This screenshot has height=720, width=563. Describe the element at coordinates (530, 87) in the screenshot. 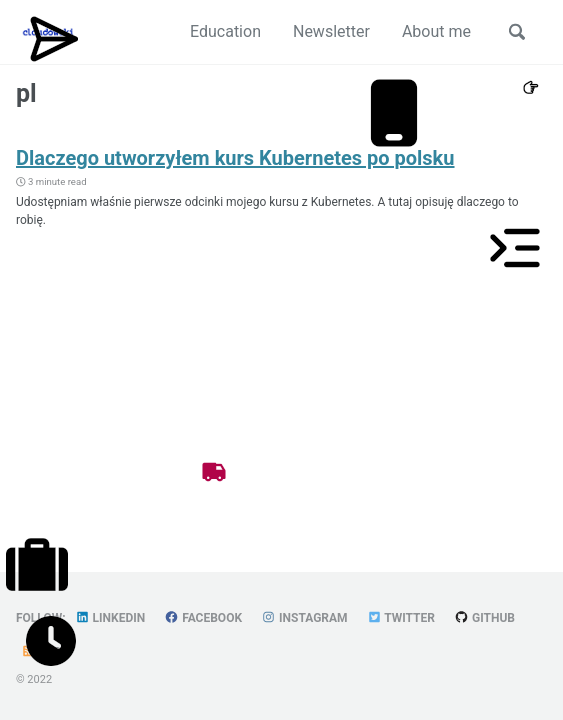

I see `navigate to the next item or step` at that location.